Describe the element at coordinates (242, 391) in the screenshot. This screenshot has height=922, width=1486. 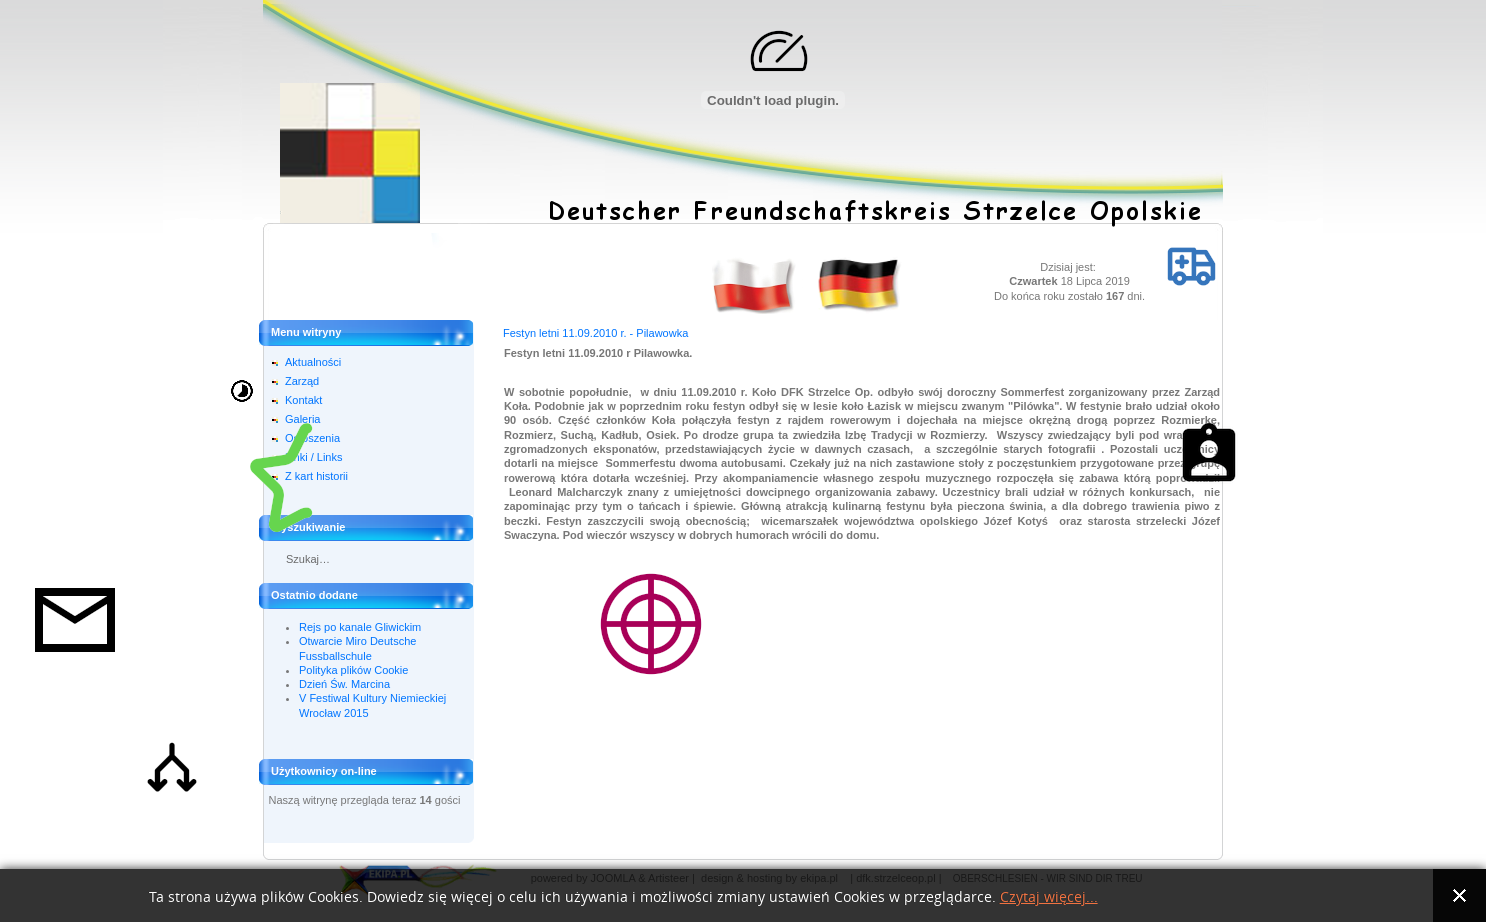
I see `enable timelapse recording mode` at that location.